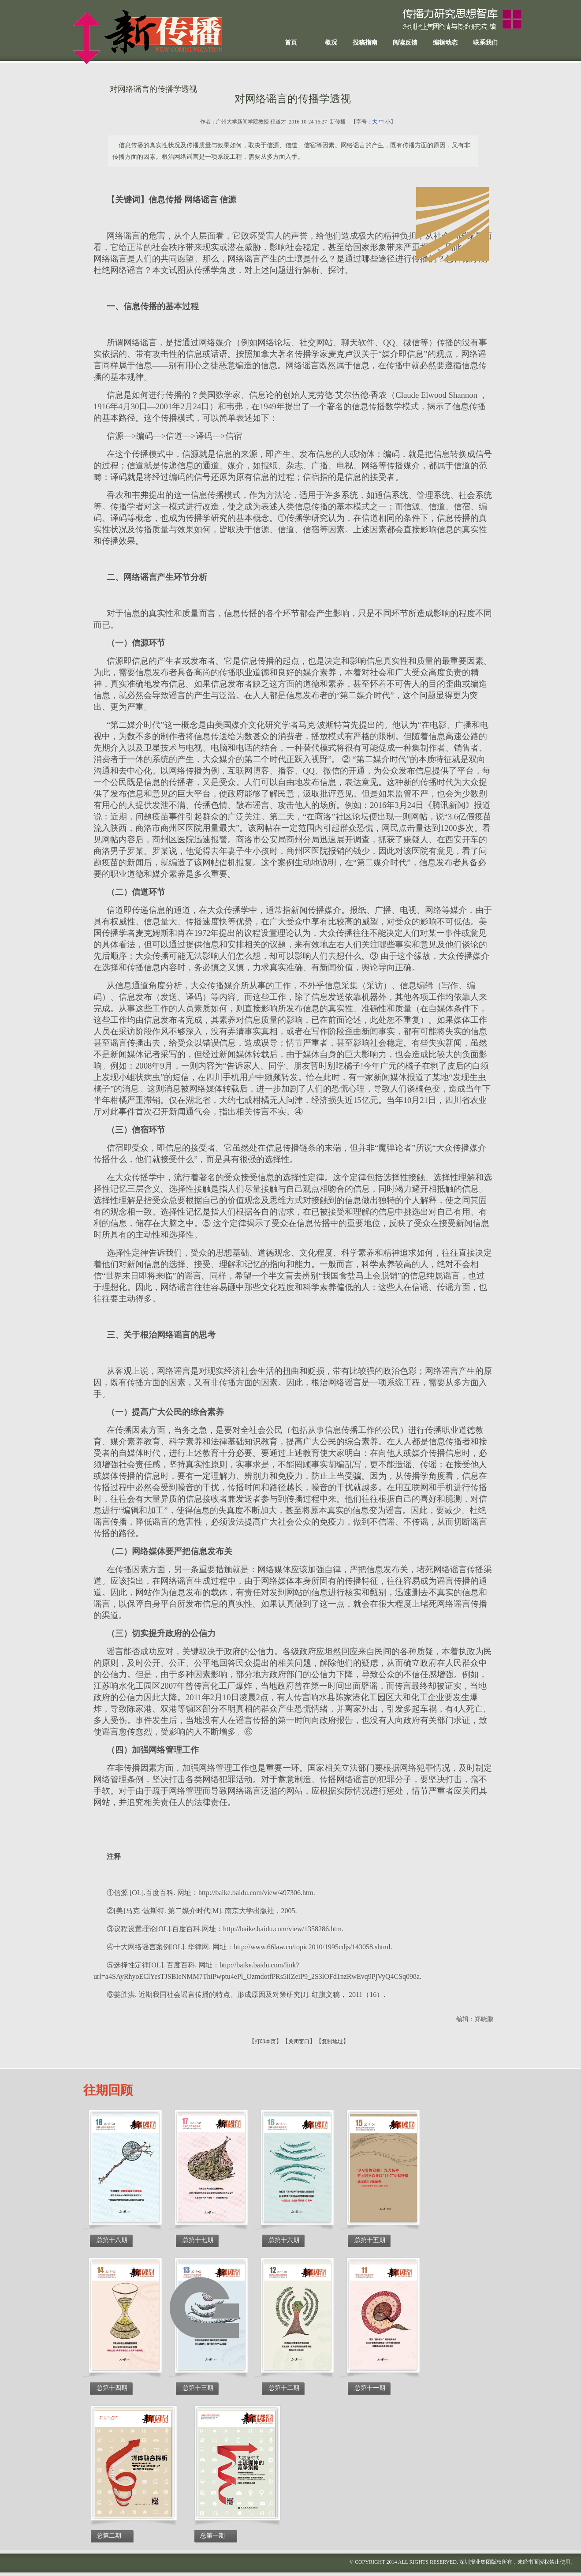  Describe the element at coordinates (452, 224) in the screenshot. I see `Fraunhofer-Gesellschaft organization logo` at that location.